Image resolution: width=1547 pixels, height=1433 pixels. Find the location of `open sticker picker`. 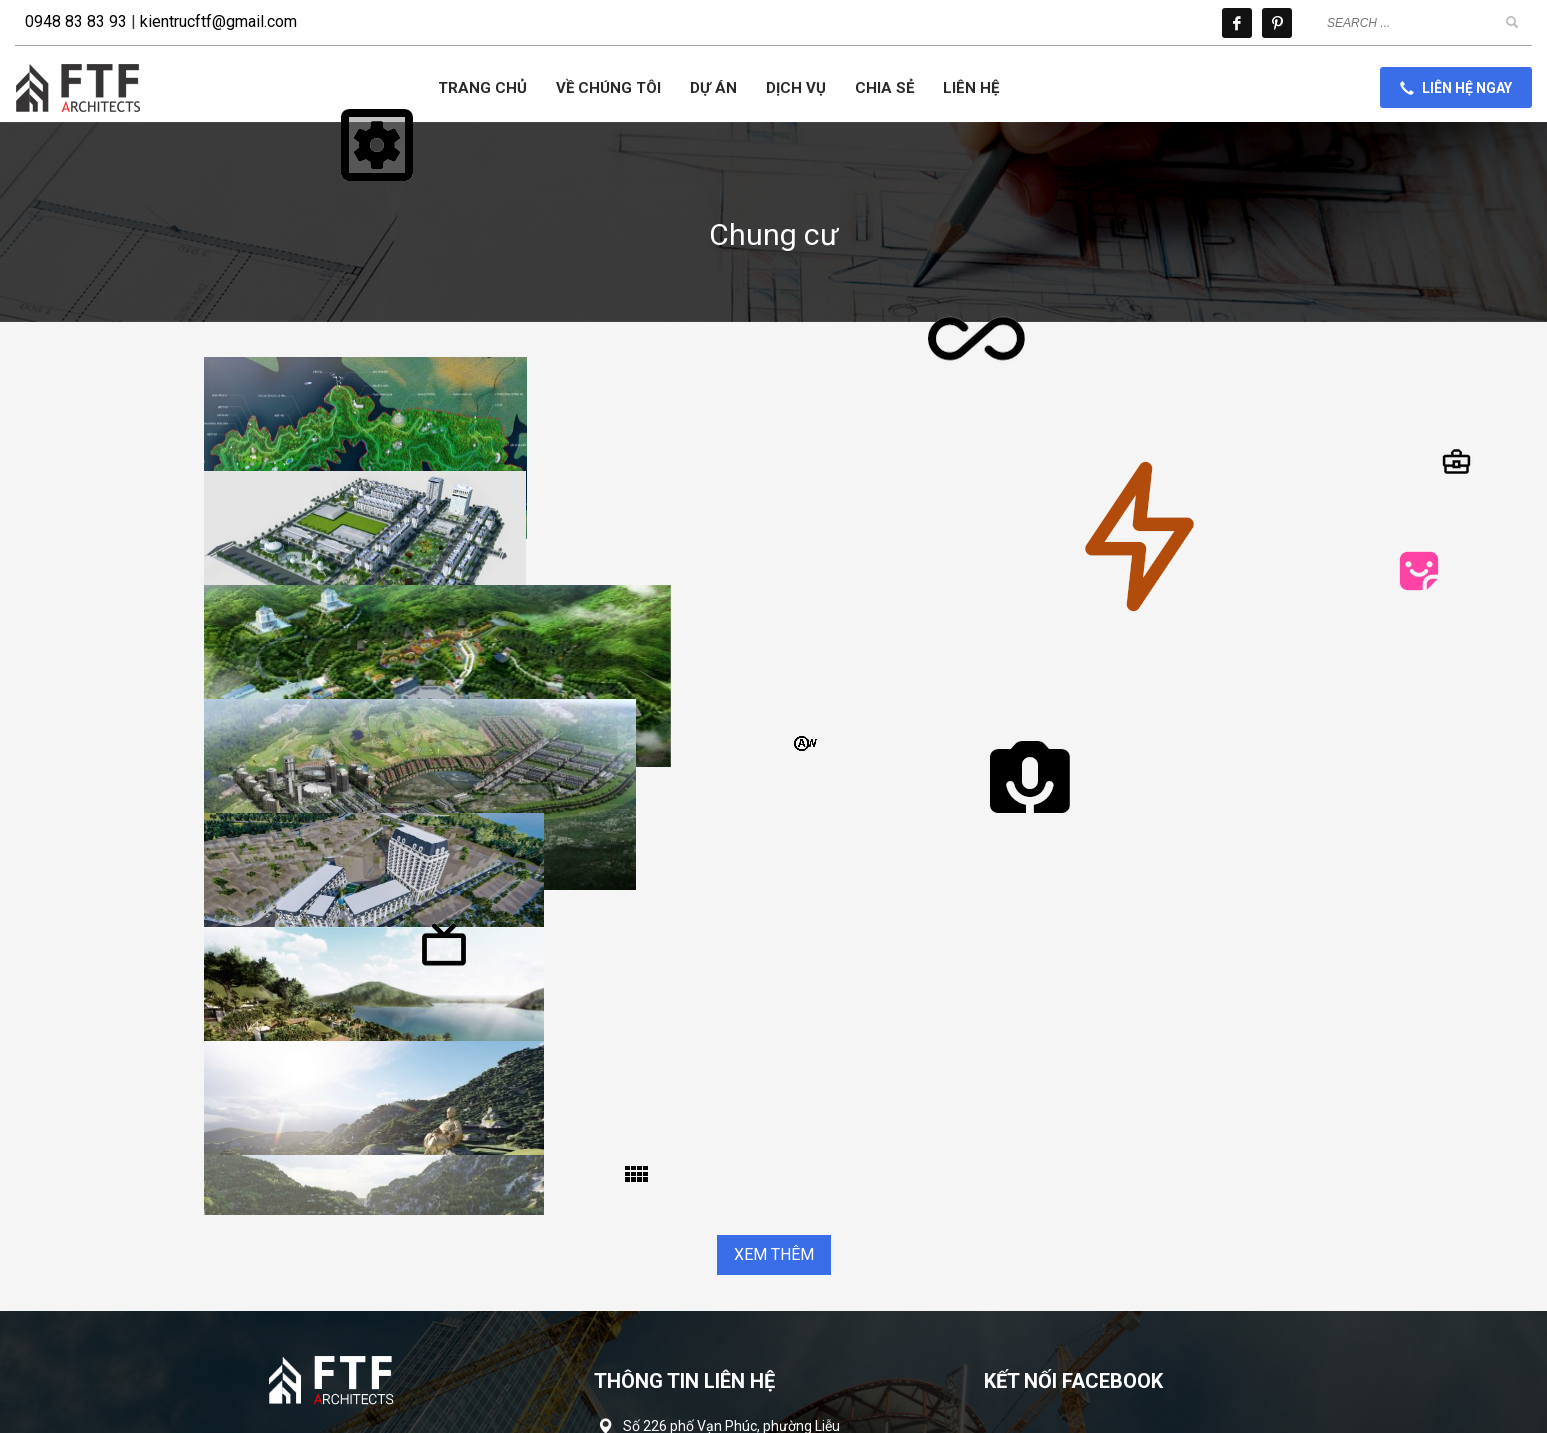

open sticker picker is located at coordinates (1419, 571).